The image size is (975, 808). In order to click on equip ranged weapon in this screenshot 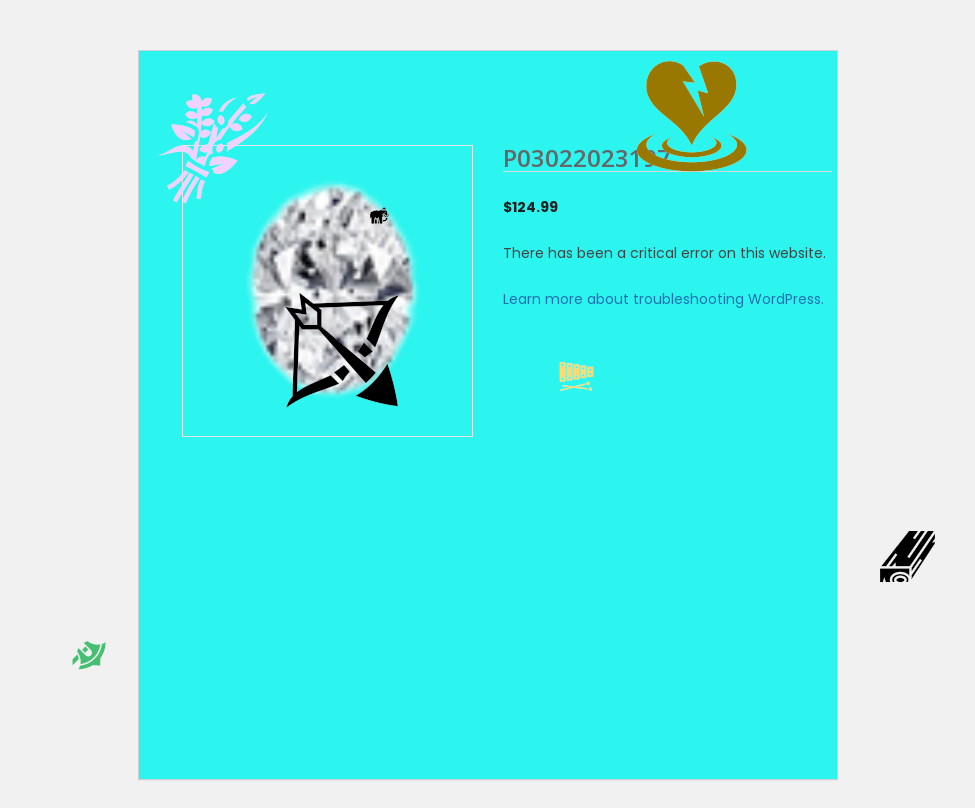, I will do `click(341, 350)`.